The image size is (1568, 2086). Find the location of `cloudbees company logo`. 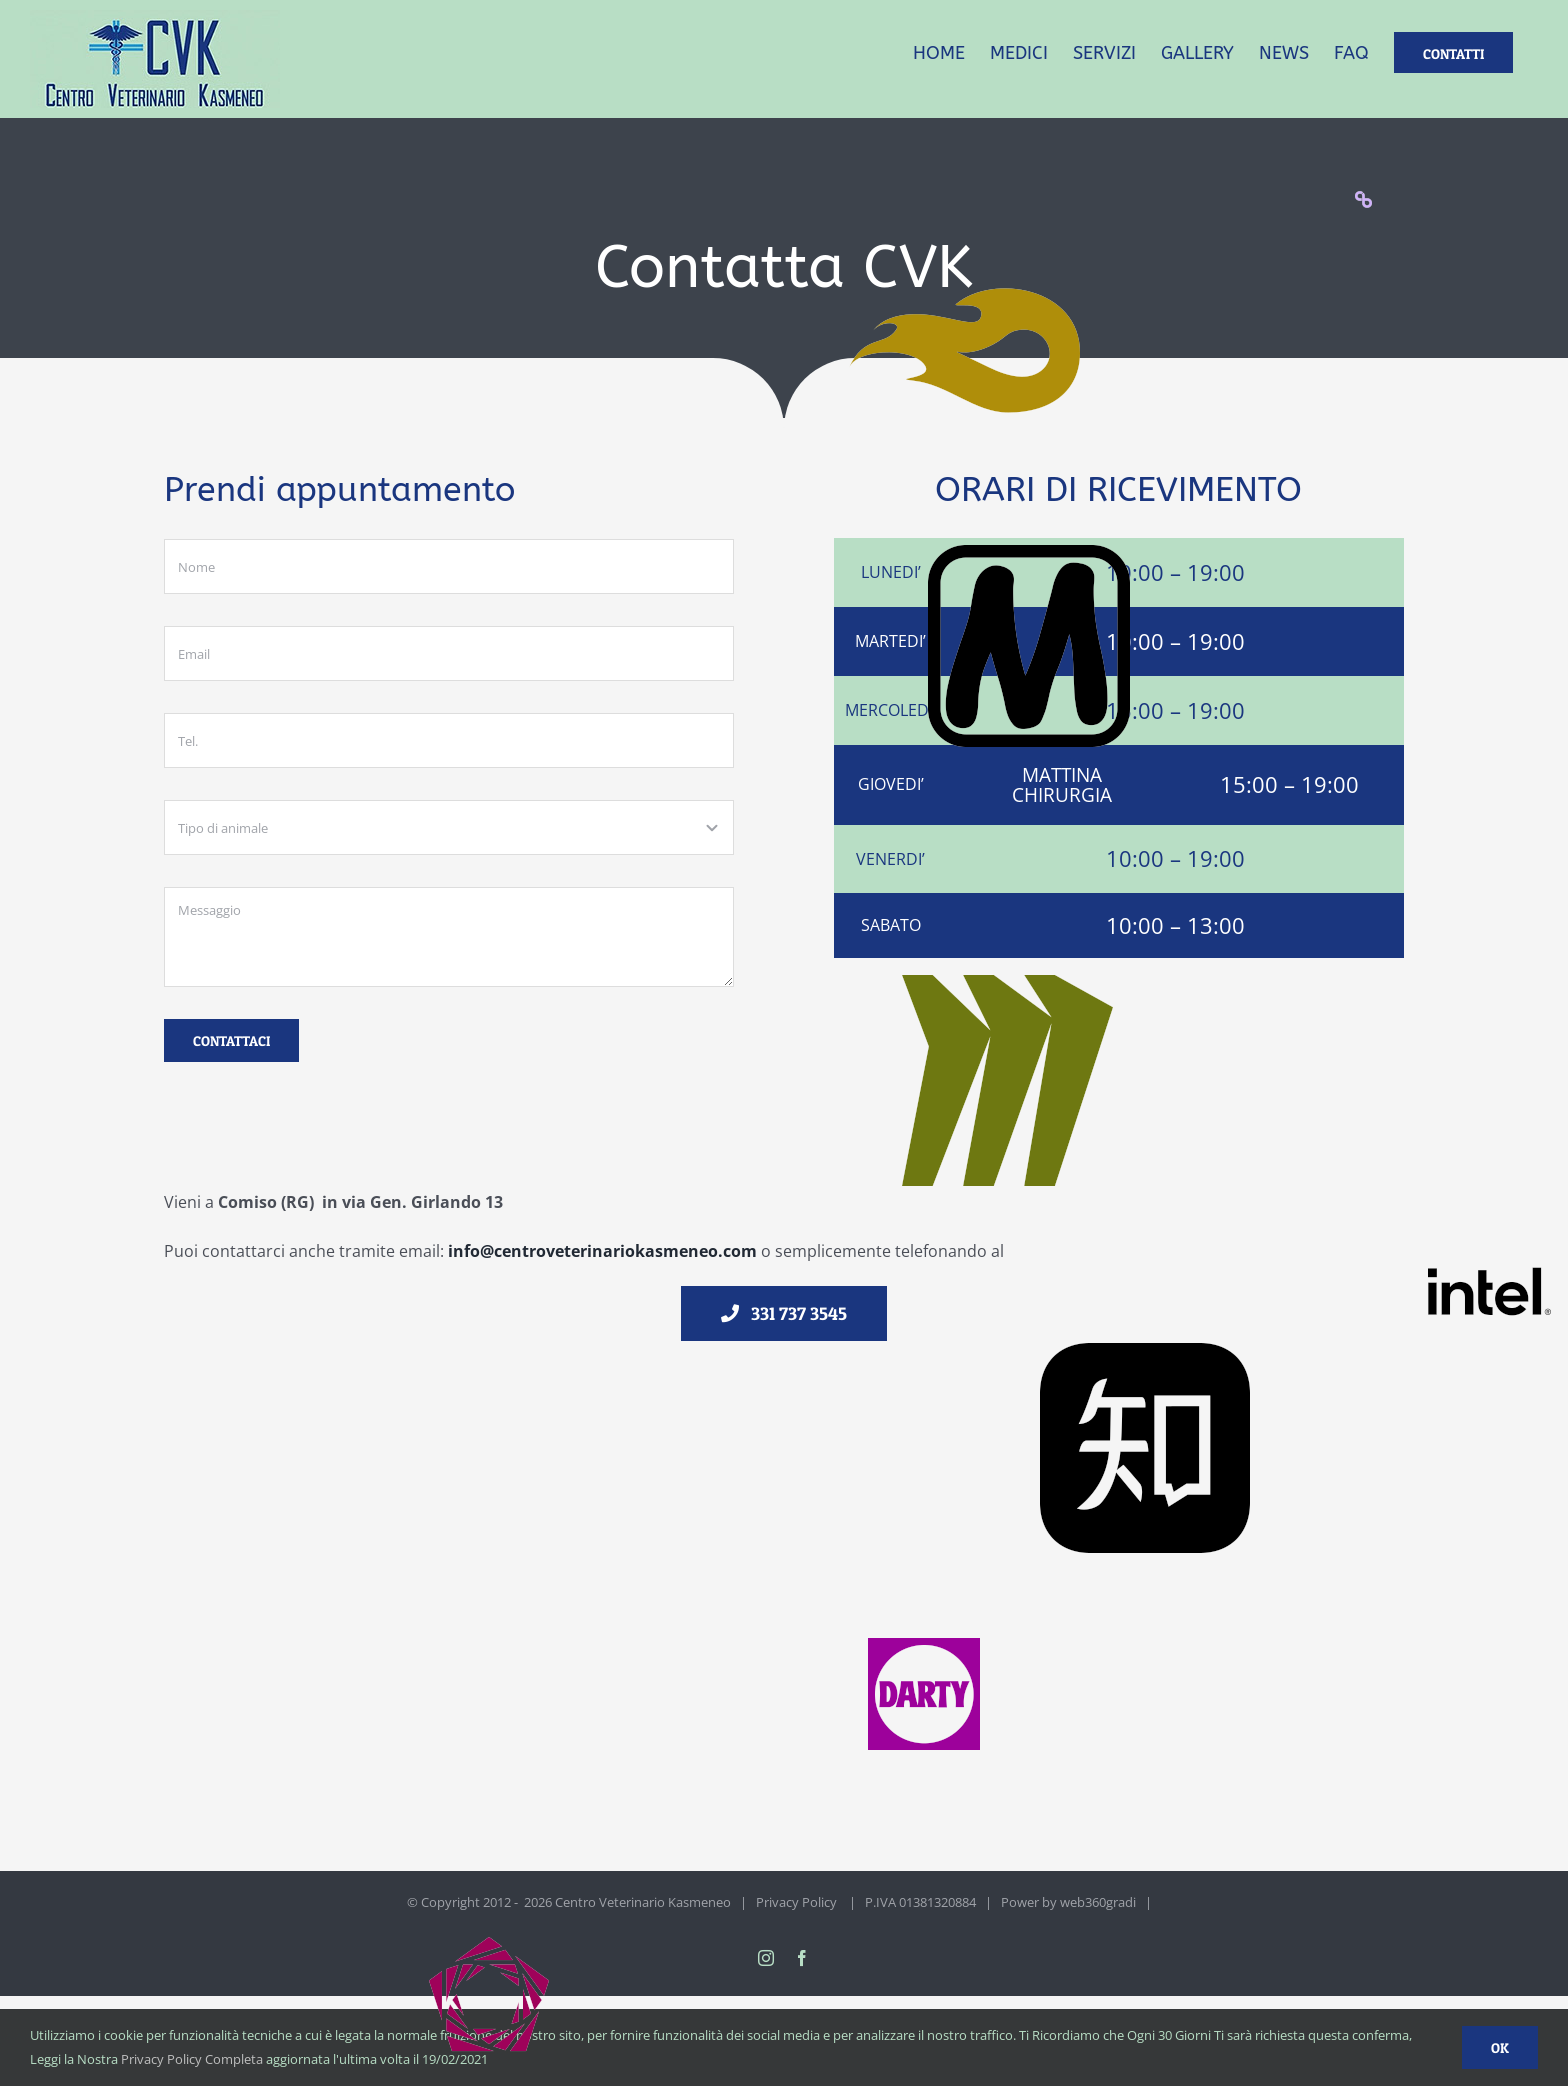

cloudbees company logo is located at coordinates (1363, 199).